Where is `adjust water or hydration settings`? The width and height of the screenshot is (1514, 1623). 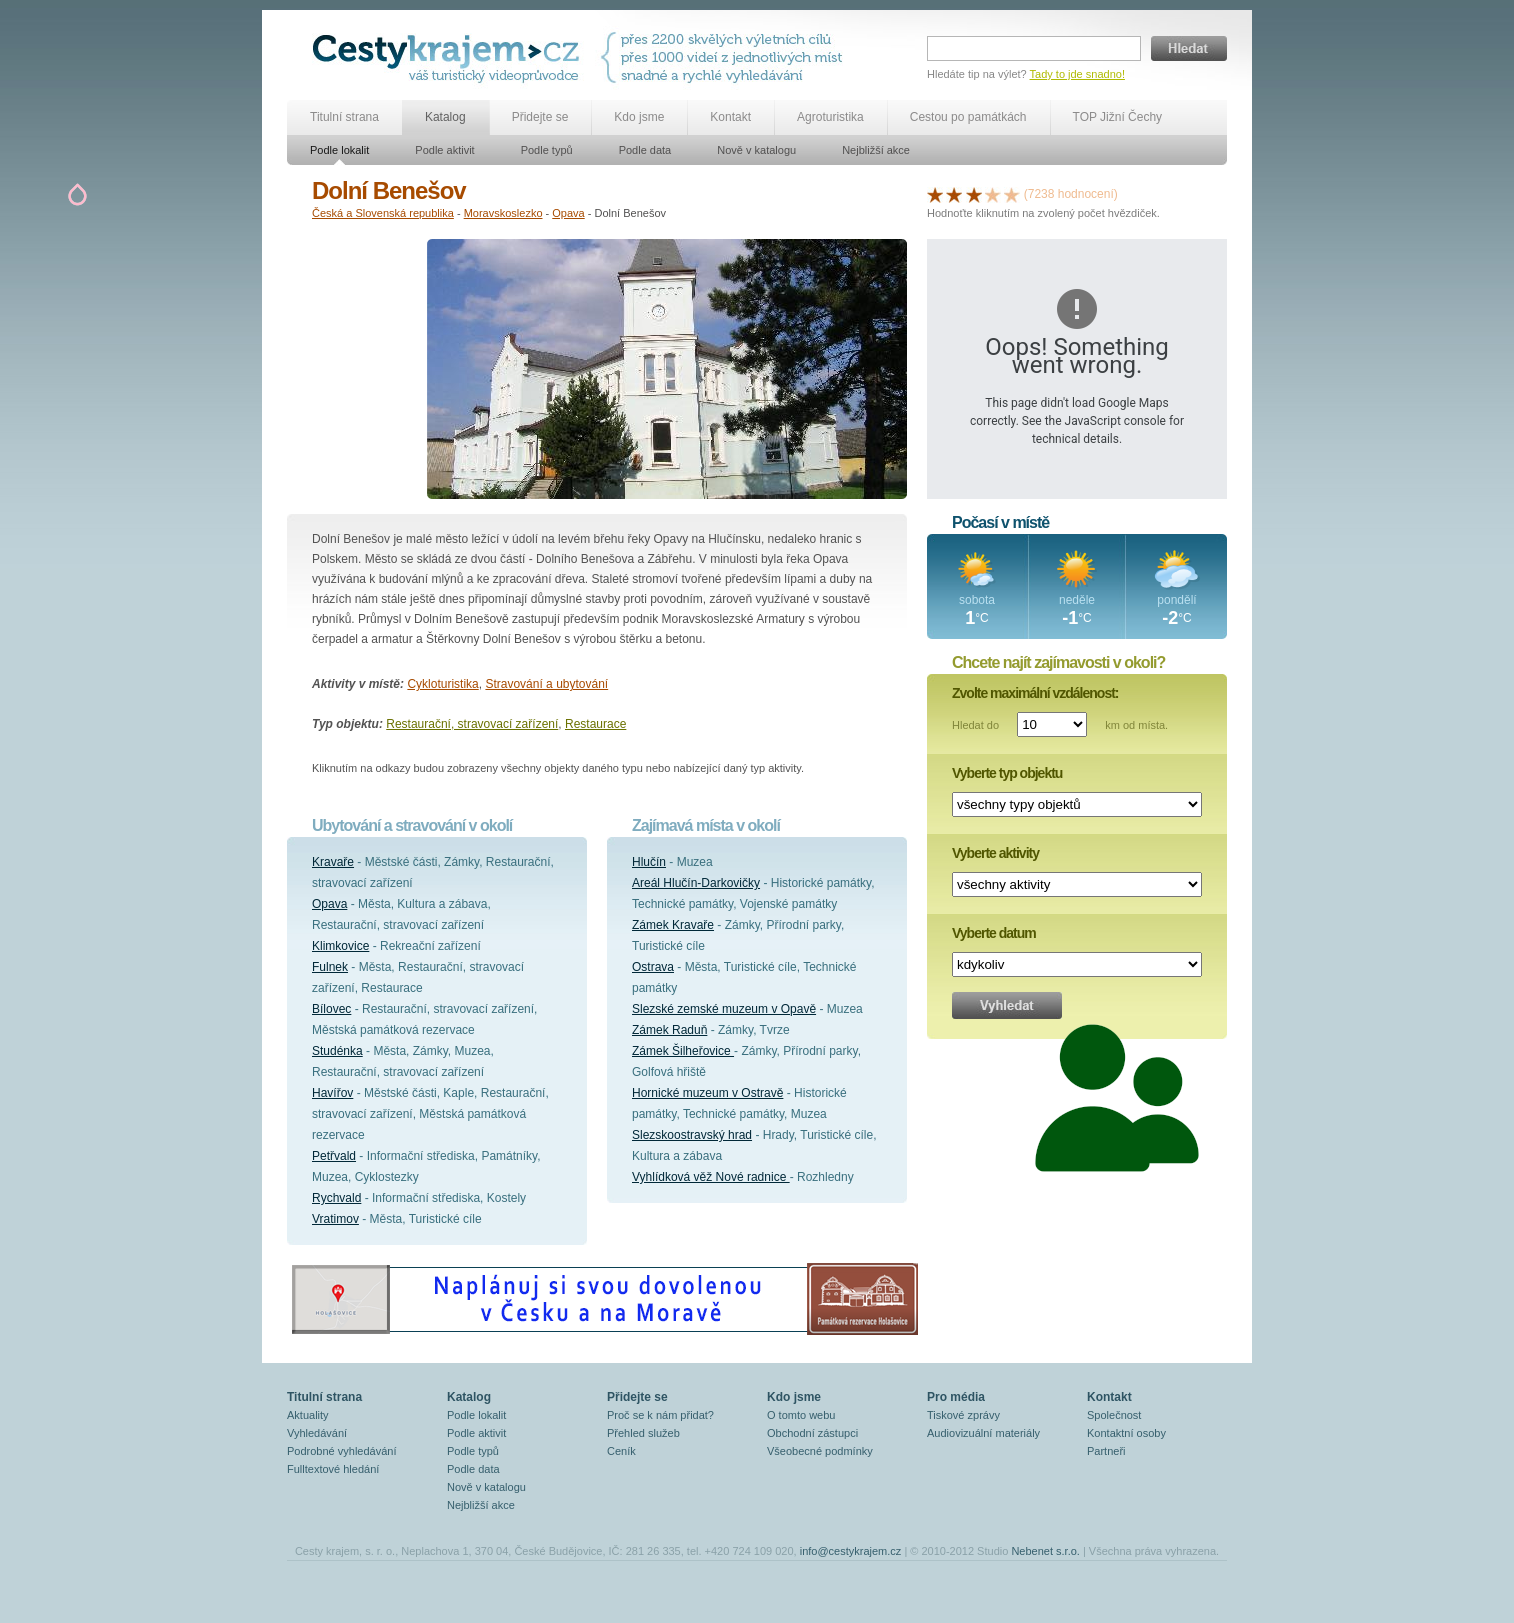 adjust water or hydration settings is located at coordinates (77, 194).